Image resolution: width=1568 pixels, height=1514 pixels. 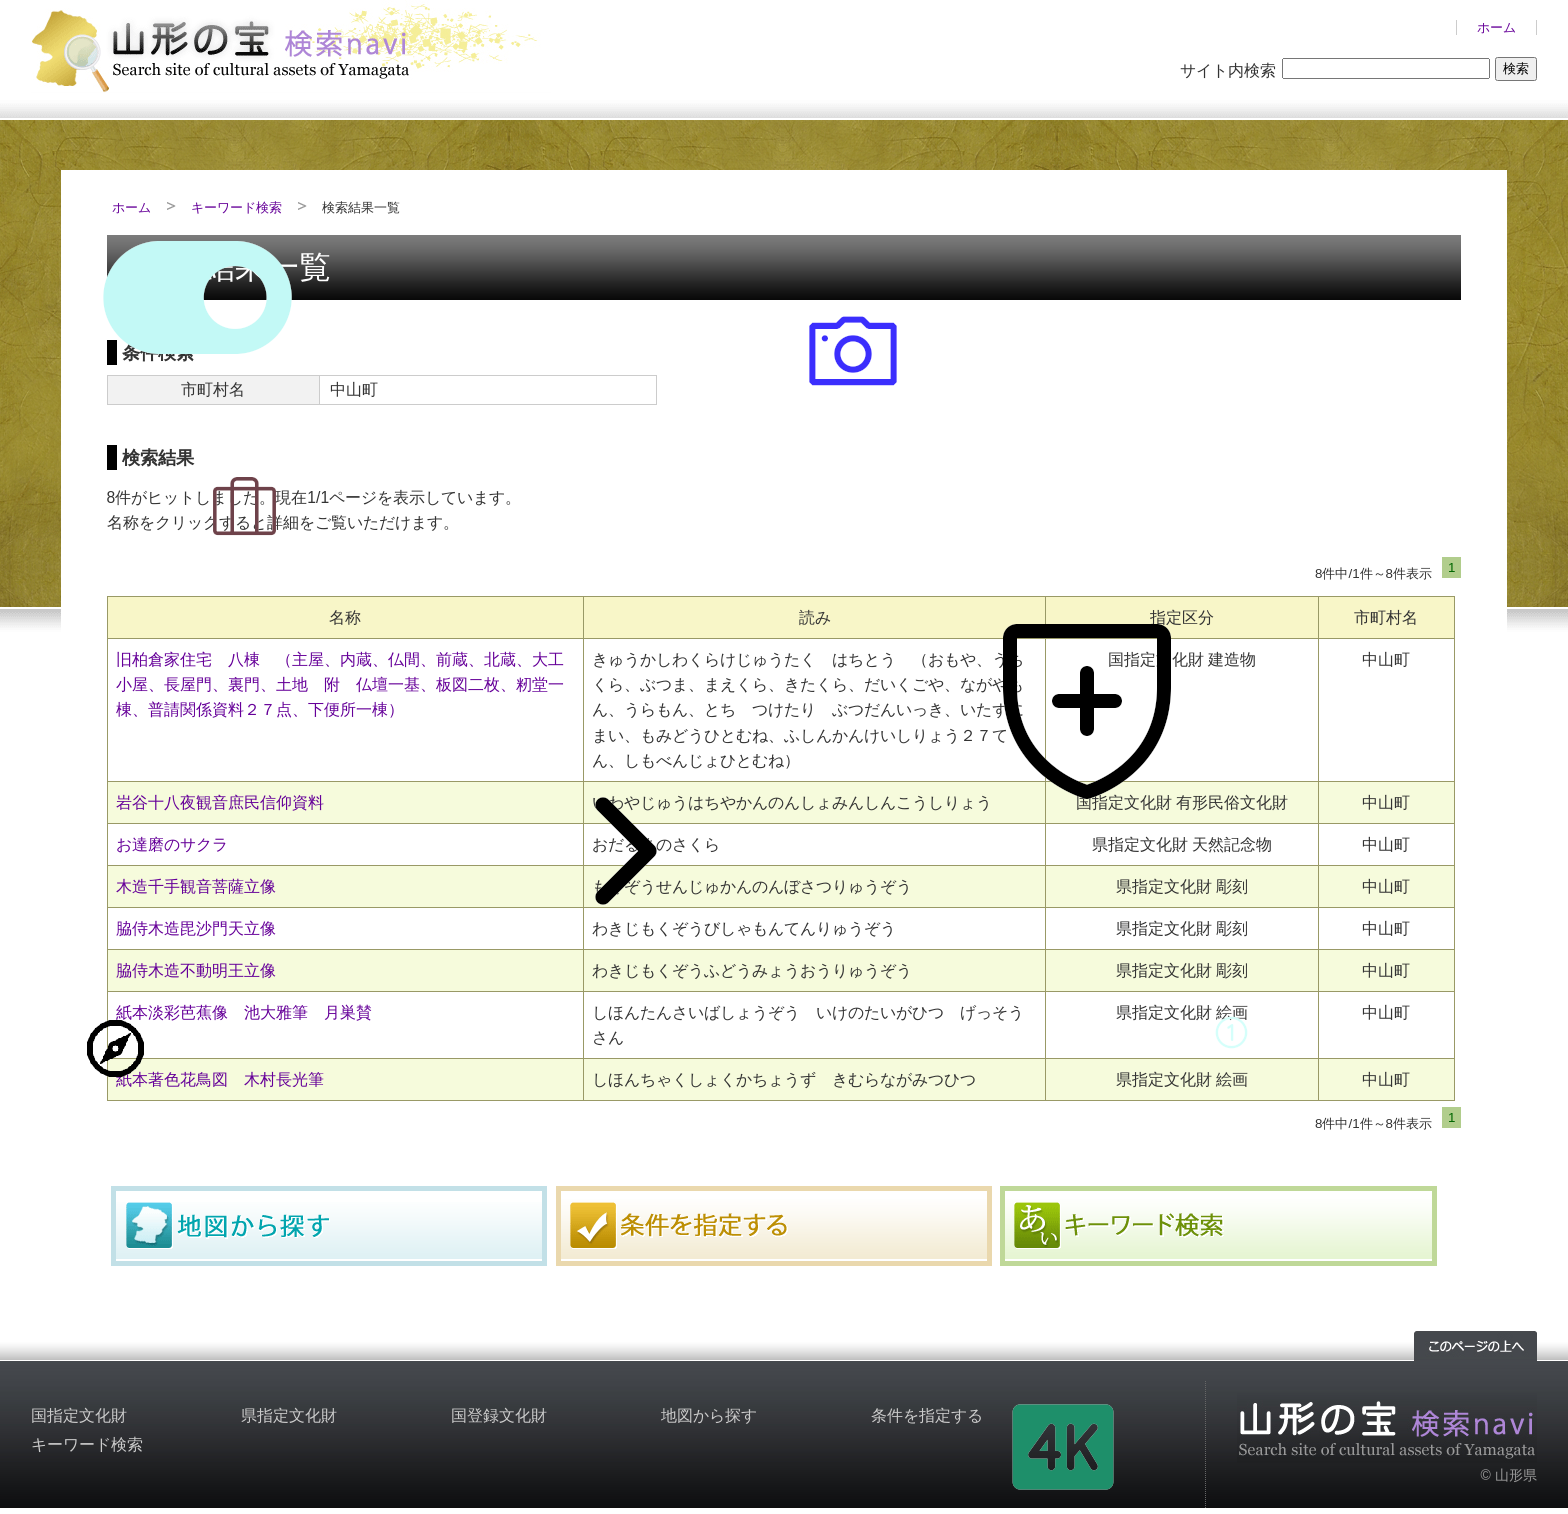 I want to click on indicates the first step in a multi-step process, so click(x=1231, y=1032).